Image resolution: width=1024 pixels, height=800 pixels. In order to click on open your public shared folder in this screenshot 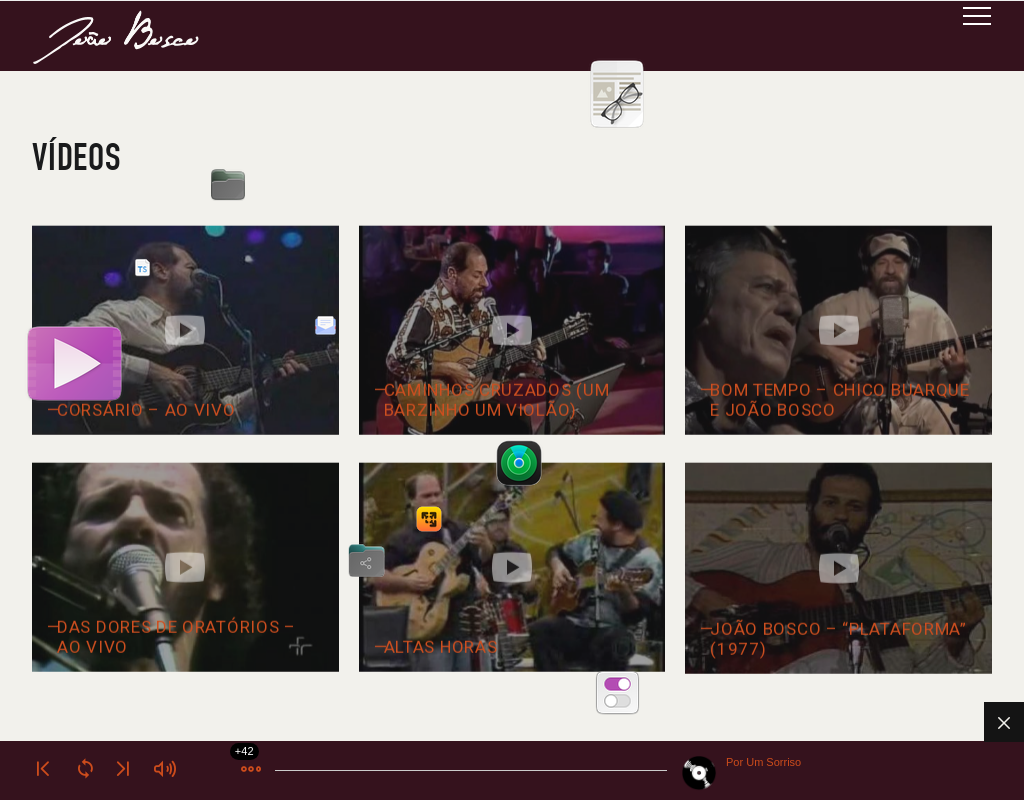, I will do `click(366, 560)`.